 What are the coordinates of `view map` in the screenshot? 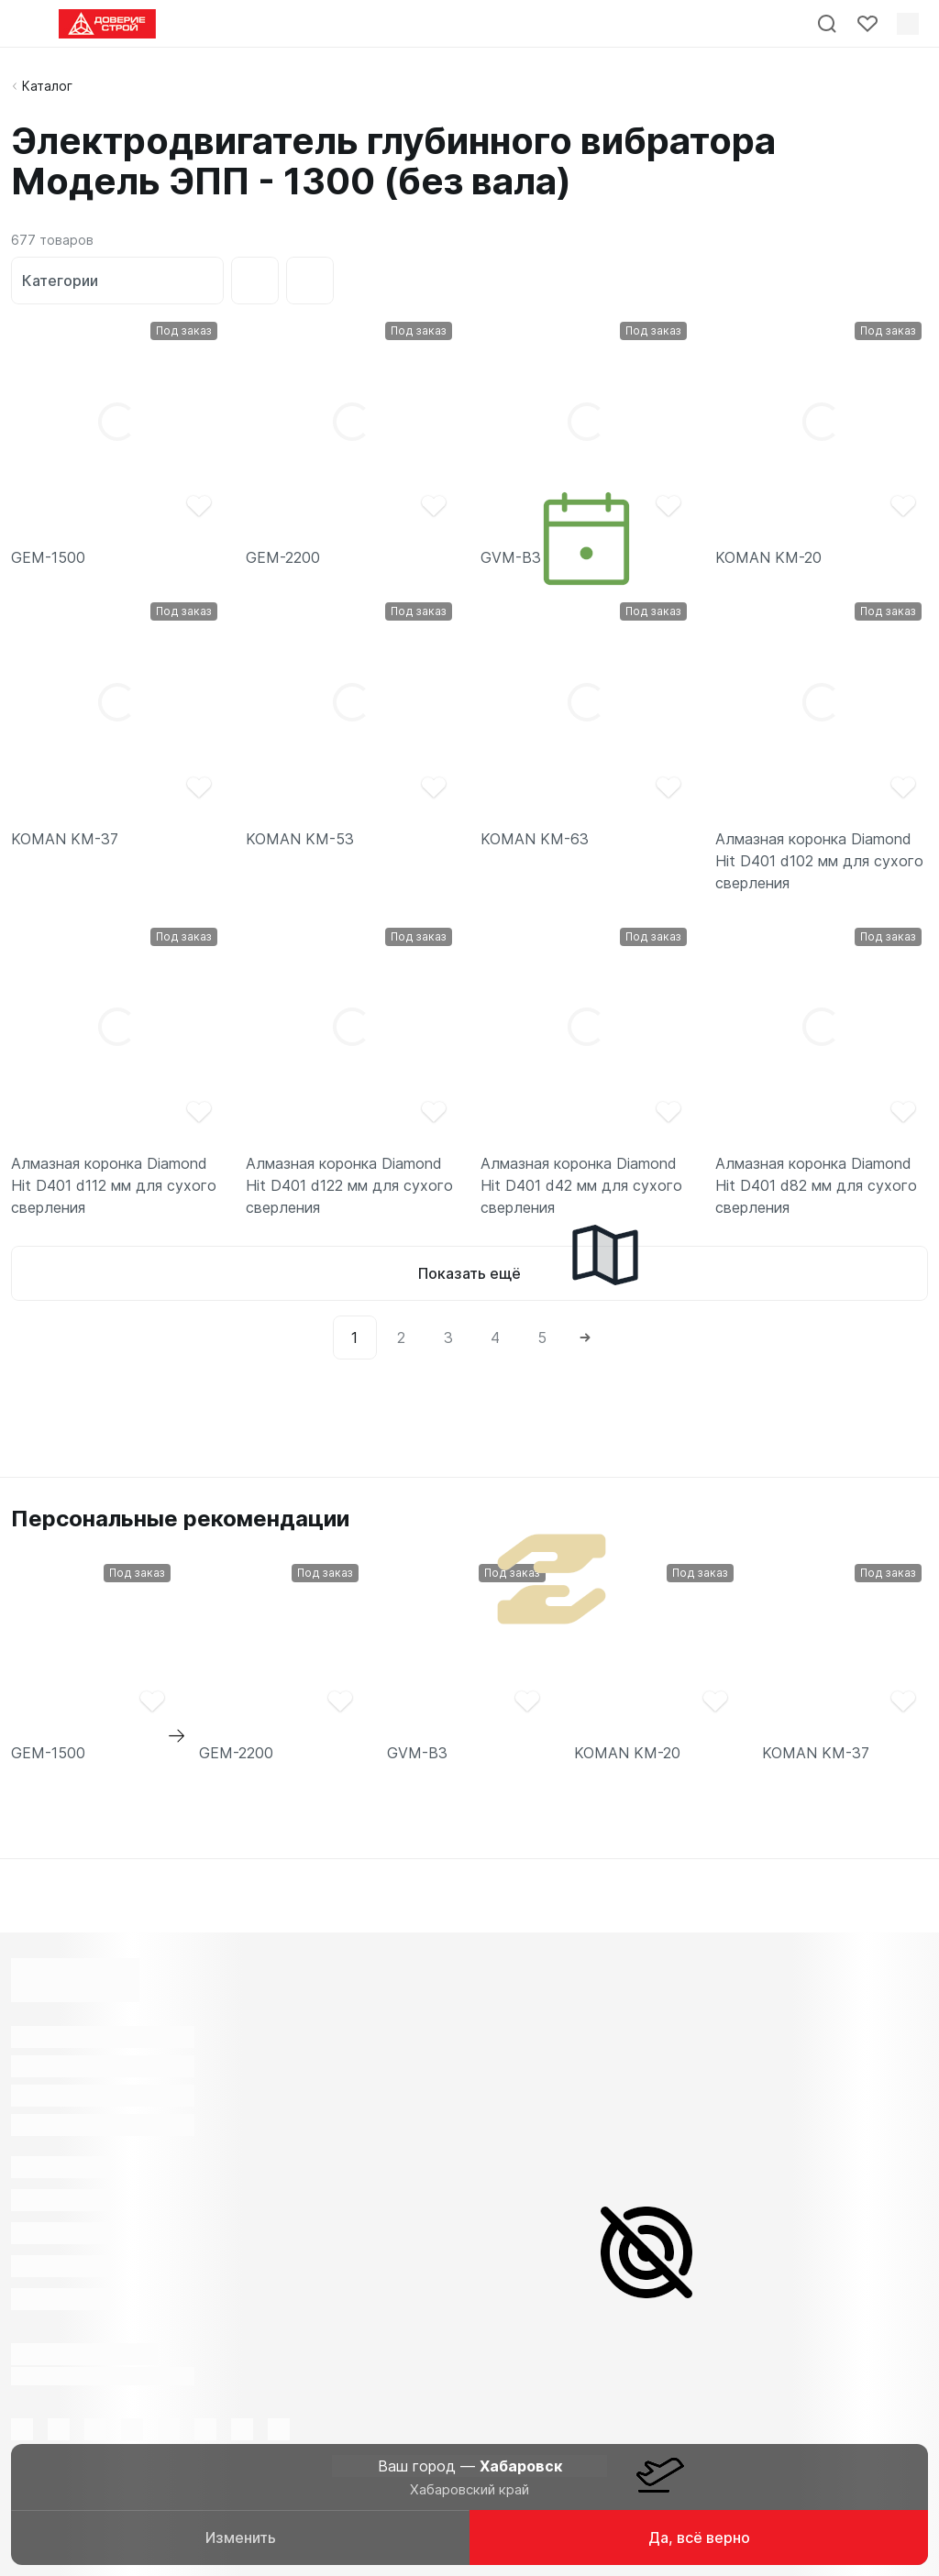 It's located at (605, 1255).